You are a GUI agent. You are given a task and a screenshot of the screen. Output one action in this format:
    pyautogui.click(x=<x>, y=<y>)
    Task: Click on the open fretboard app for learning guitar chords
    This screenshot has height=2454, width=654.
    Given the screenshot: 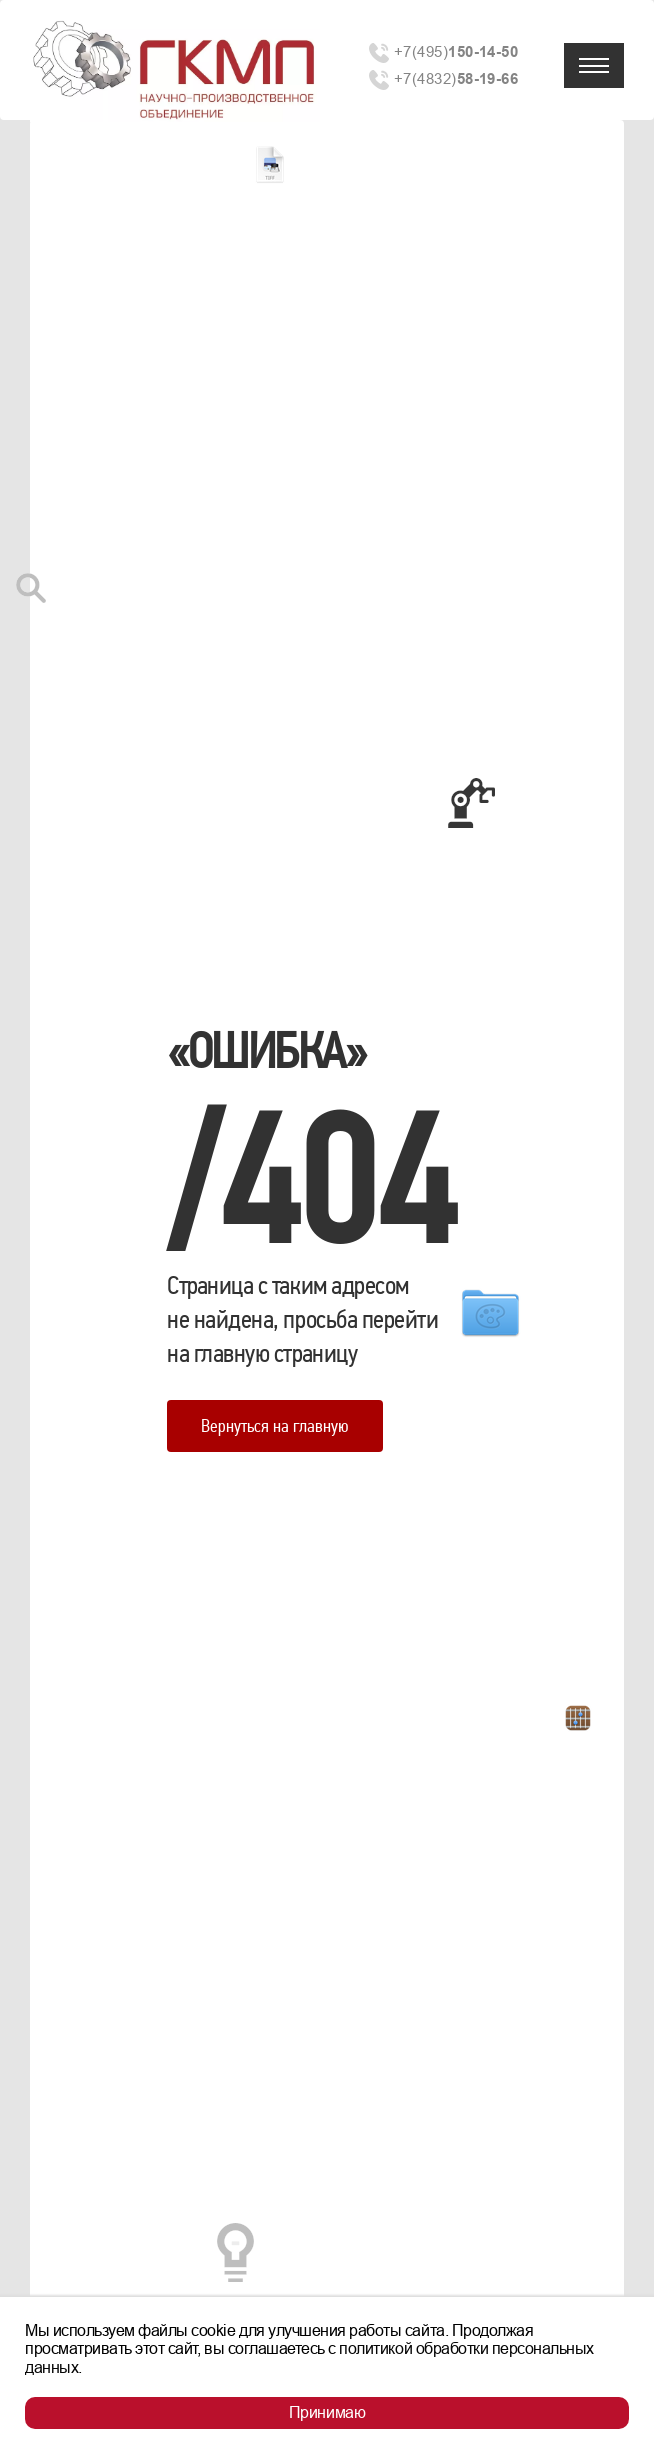 What is the action you would take?
    pyautogui.click(x=578, y=1718)
    